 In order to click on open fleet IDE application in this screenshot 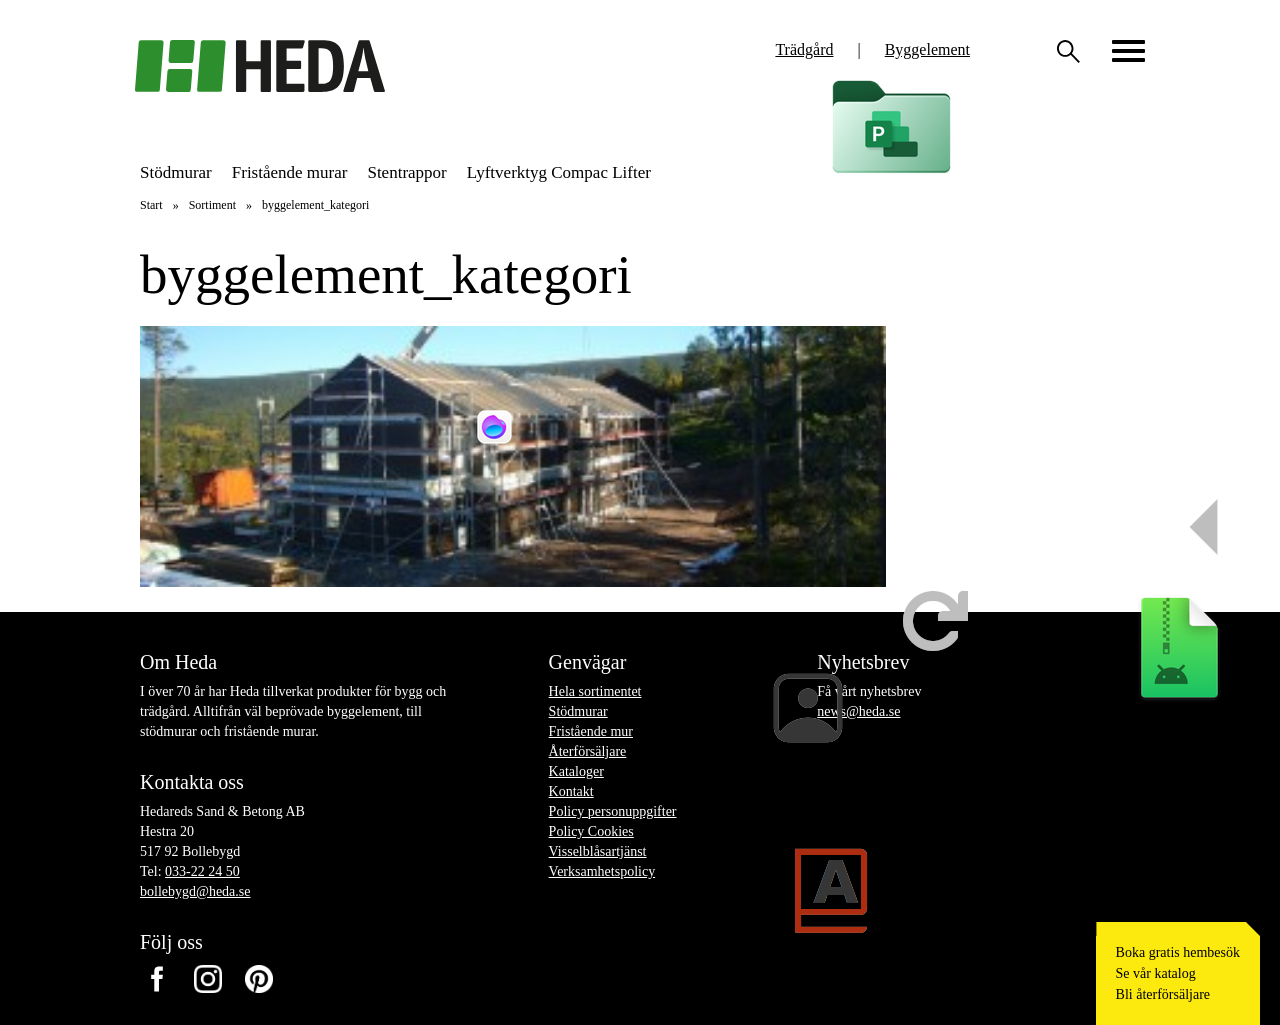, I will do `click(494, 427)`.